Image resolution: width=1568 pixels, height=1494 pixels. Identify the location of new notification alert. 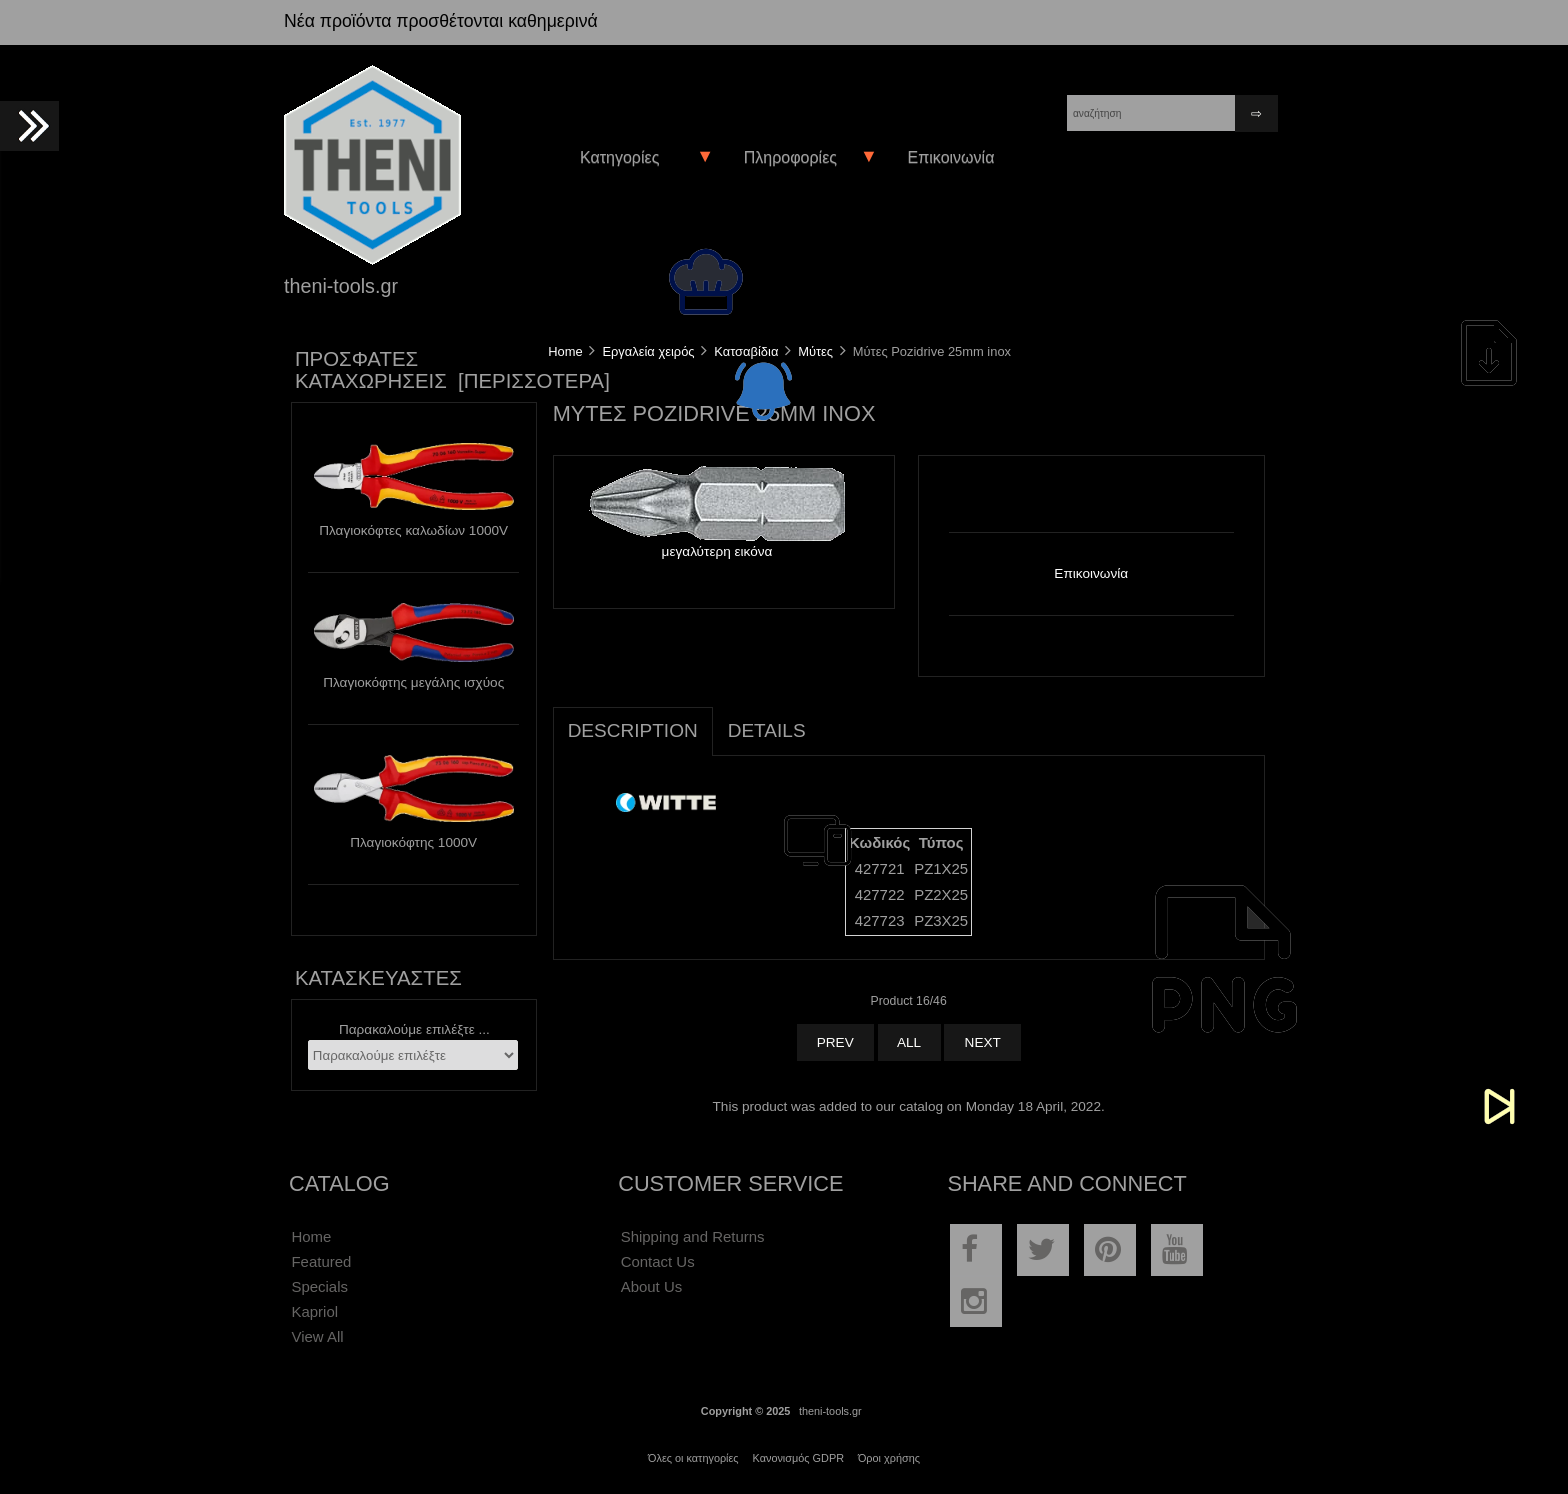
(763, 391).